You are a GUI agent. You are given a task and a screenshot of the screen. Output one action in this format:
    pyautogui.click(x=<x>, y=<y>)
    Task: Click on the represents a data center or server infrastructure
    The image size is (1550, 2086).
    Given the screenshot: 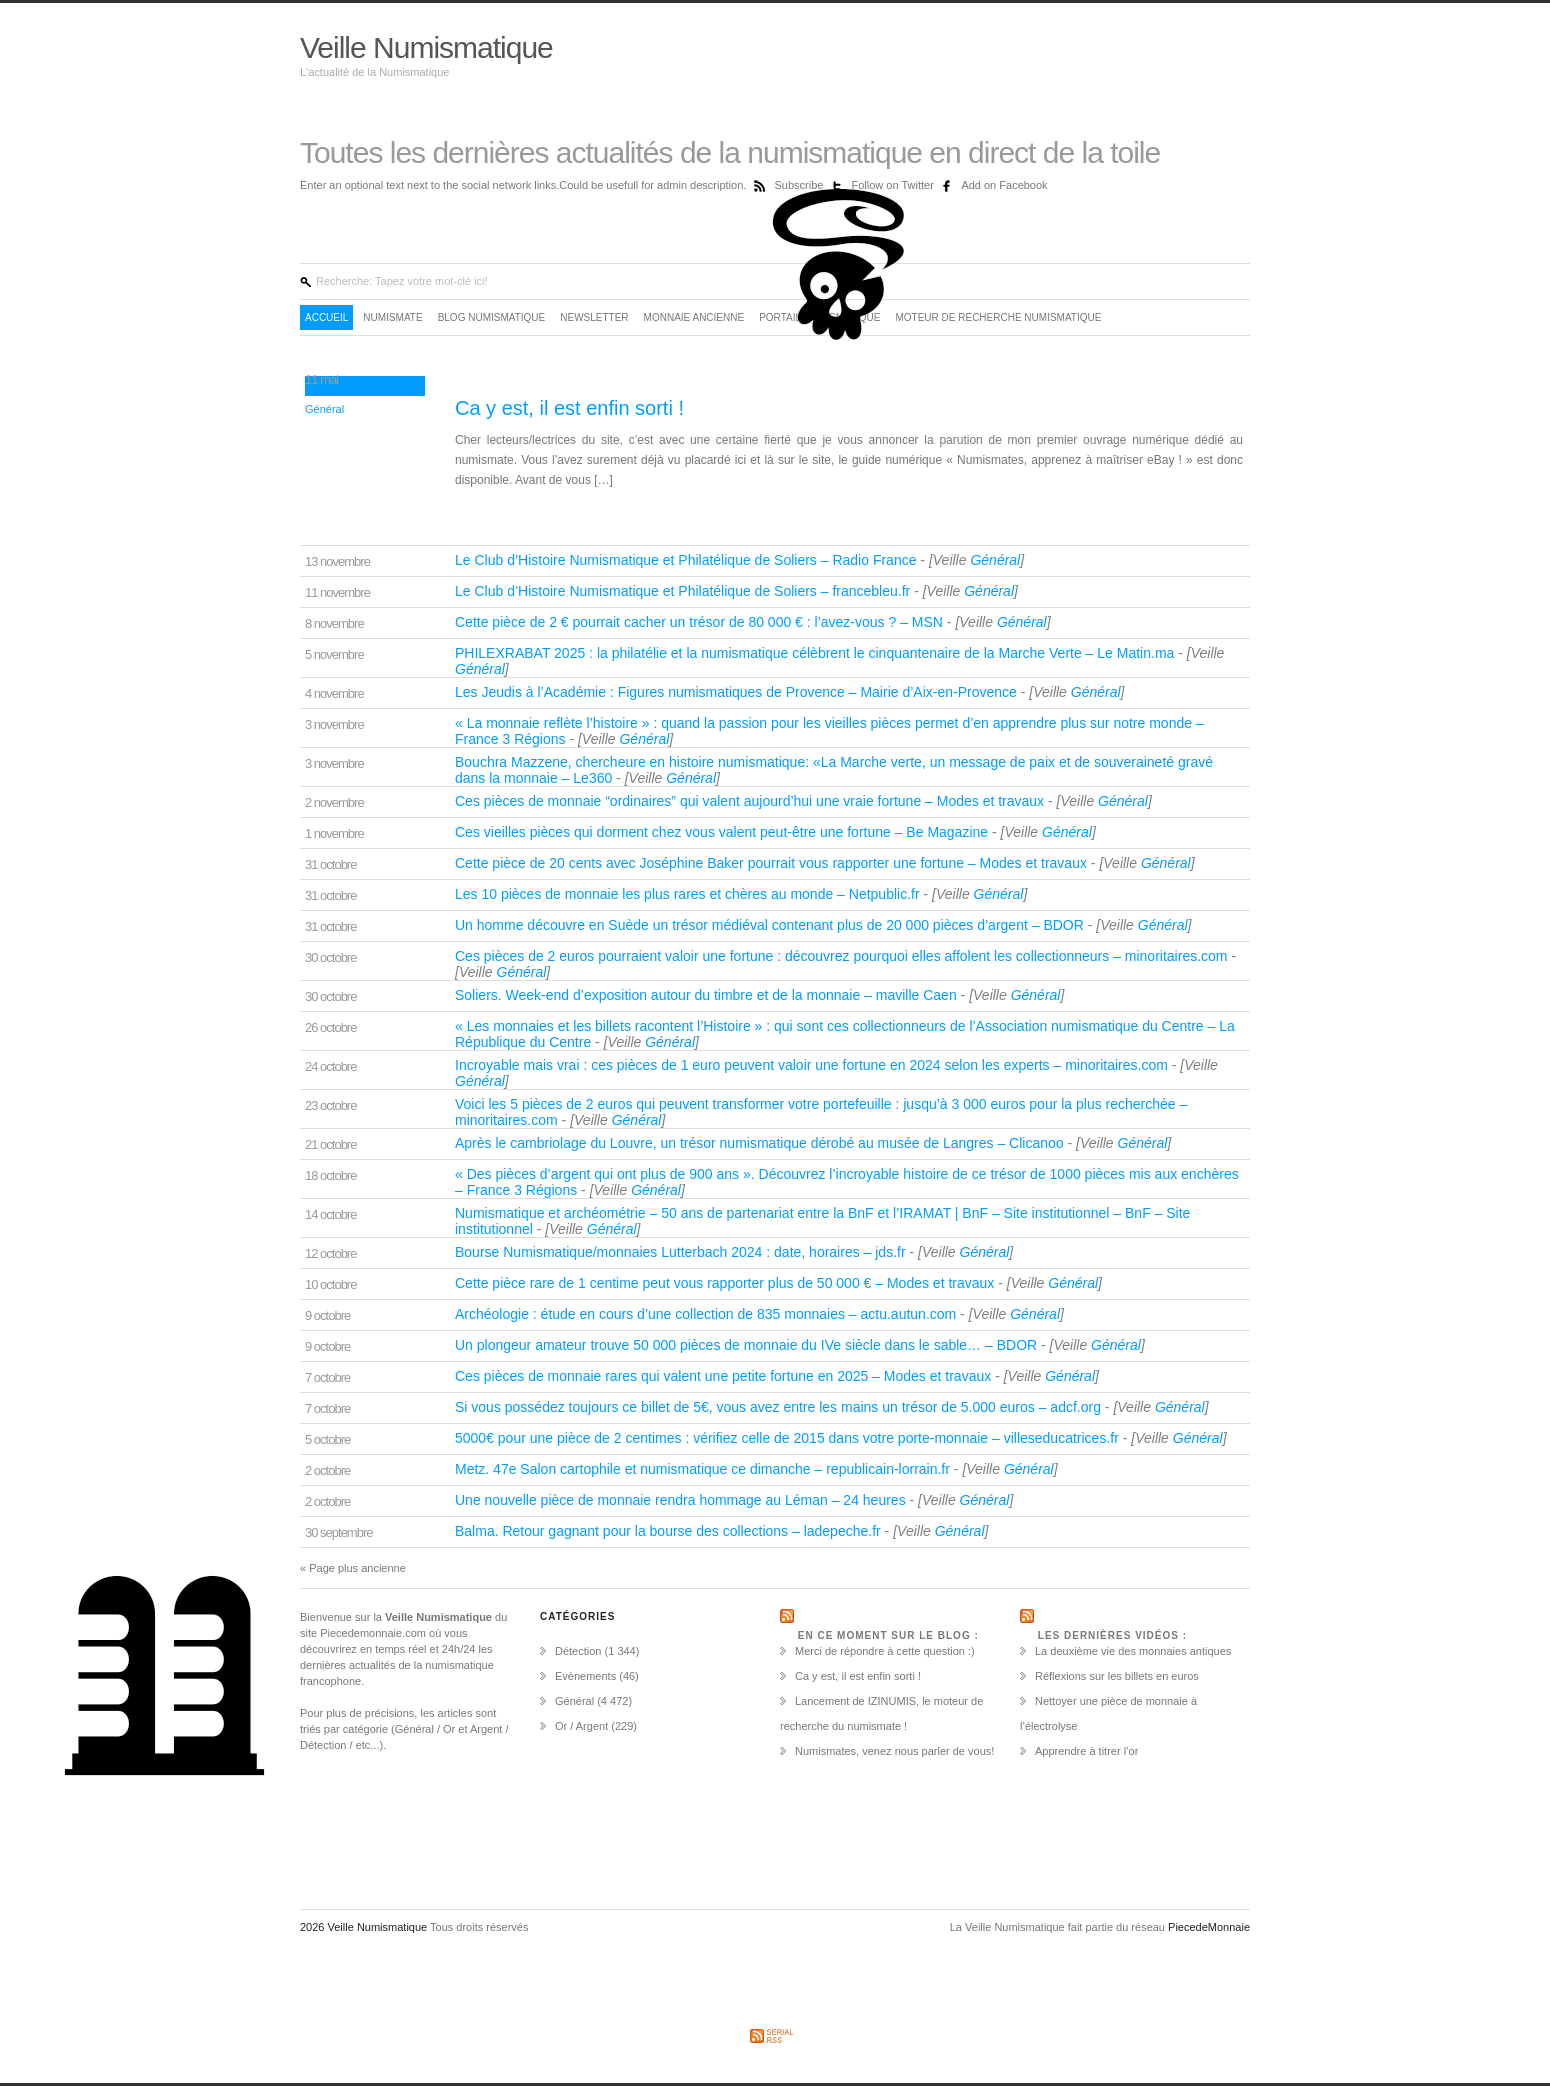 What is the action you would take?
    pyautogui.click(x=164, y=1675)
    